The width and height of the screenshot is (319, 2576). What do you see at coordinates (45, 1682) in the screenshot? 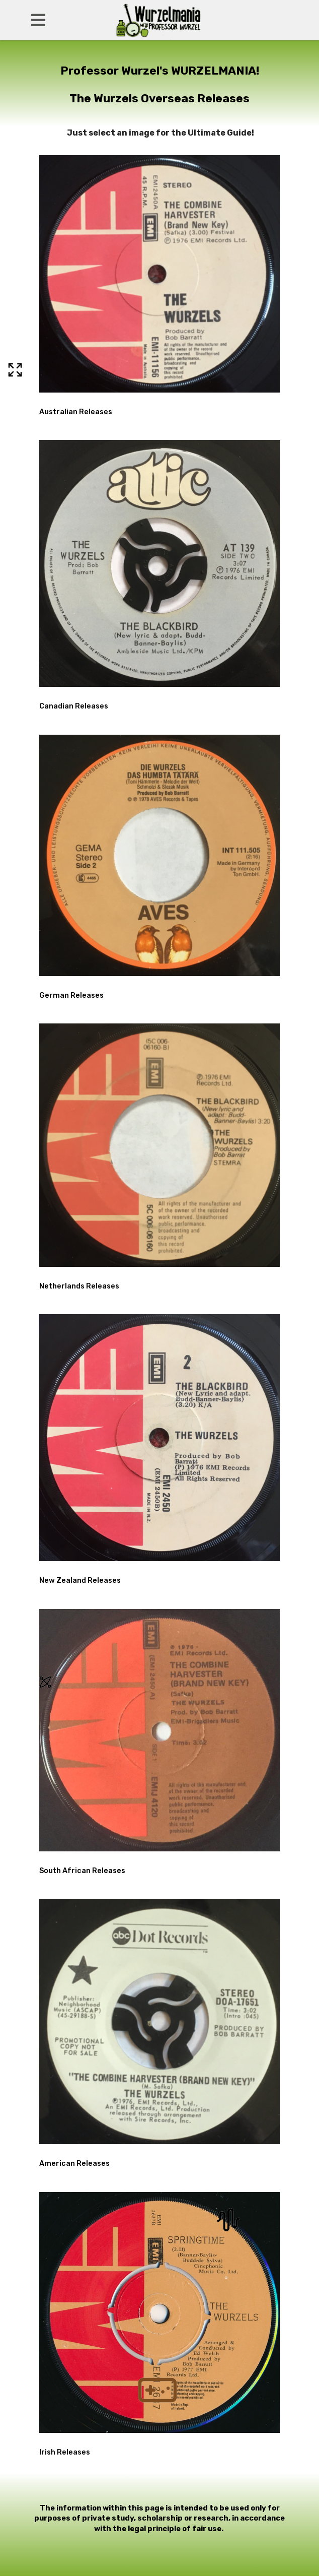
I see `access kayaking or water sports activities` at bounding box center [45, 1682].